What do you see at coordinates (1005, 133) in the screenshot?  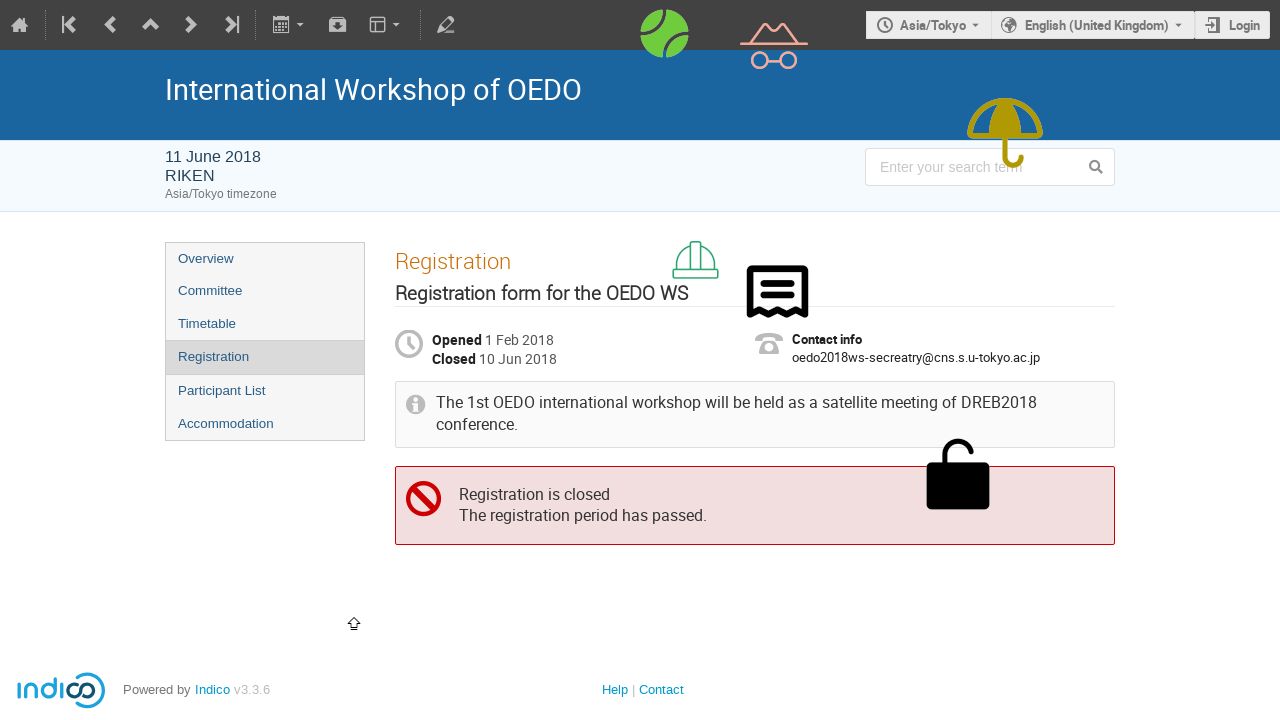 I see `view weather protection or rain forecast` at bounding box center [1005, 133].